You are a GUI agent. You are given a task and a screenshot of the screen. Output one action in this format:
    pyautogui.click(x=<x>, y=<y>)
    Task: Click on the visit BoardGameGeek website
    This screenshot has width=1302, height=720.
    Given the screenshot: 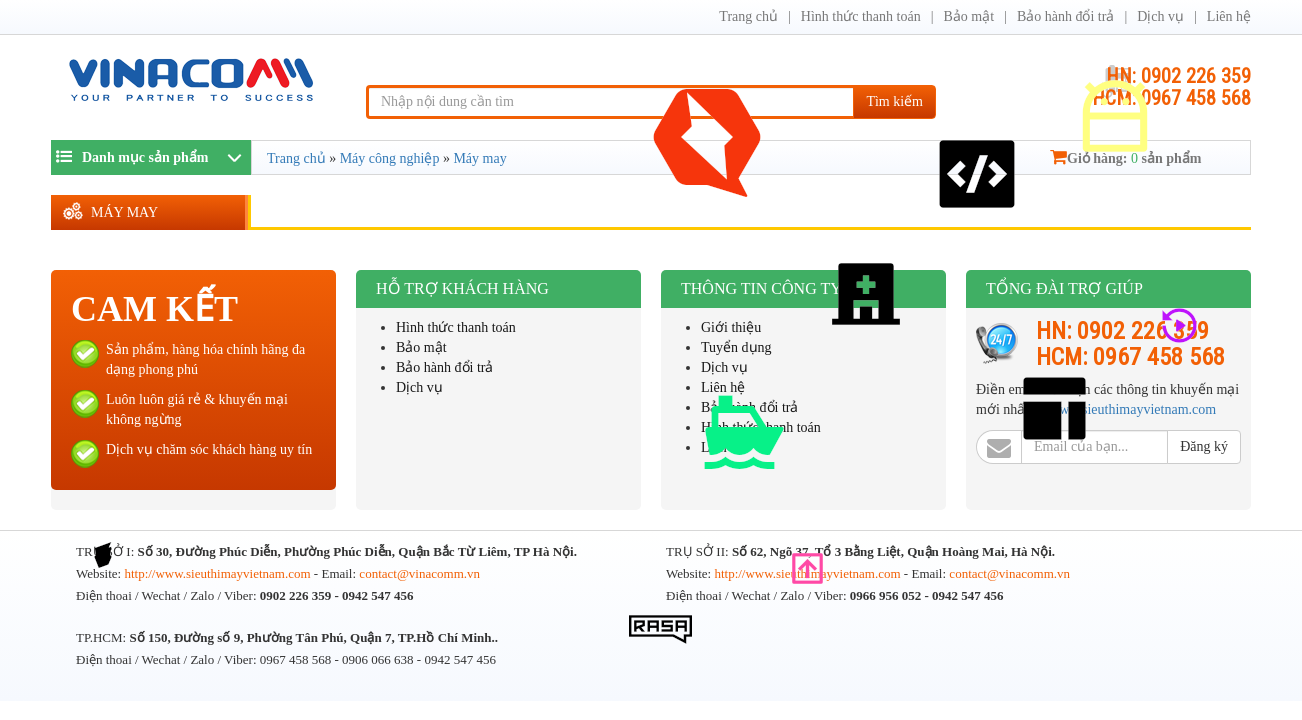 What is the action you would take?
    pyautogui.click(x=103, y=555)
    